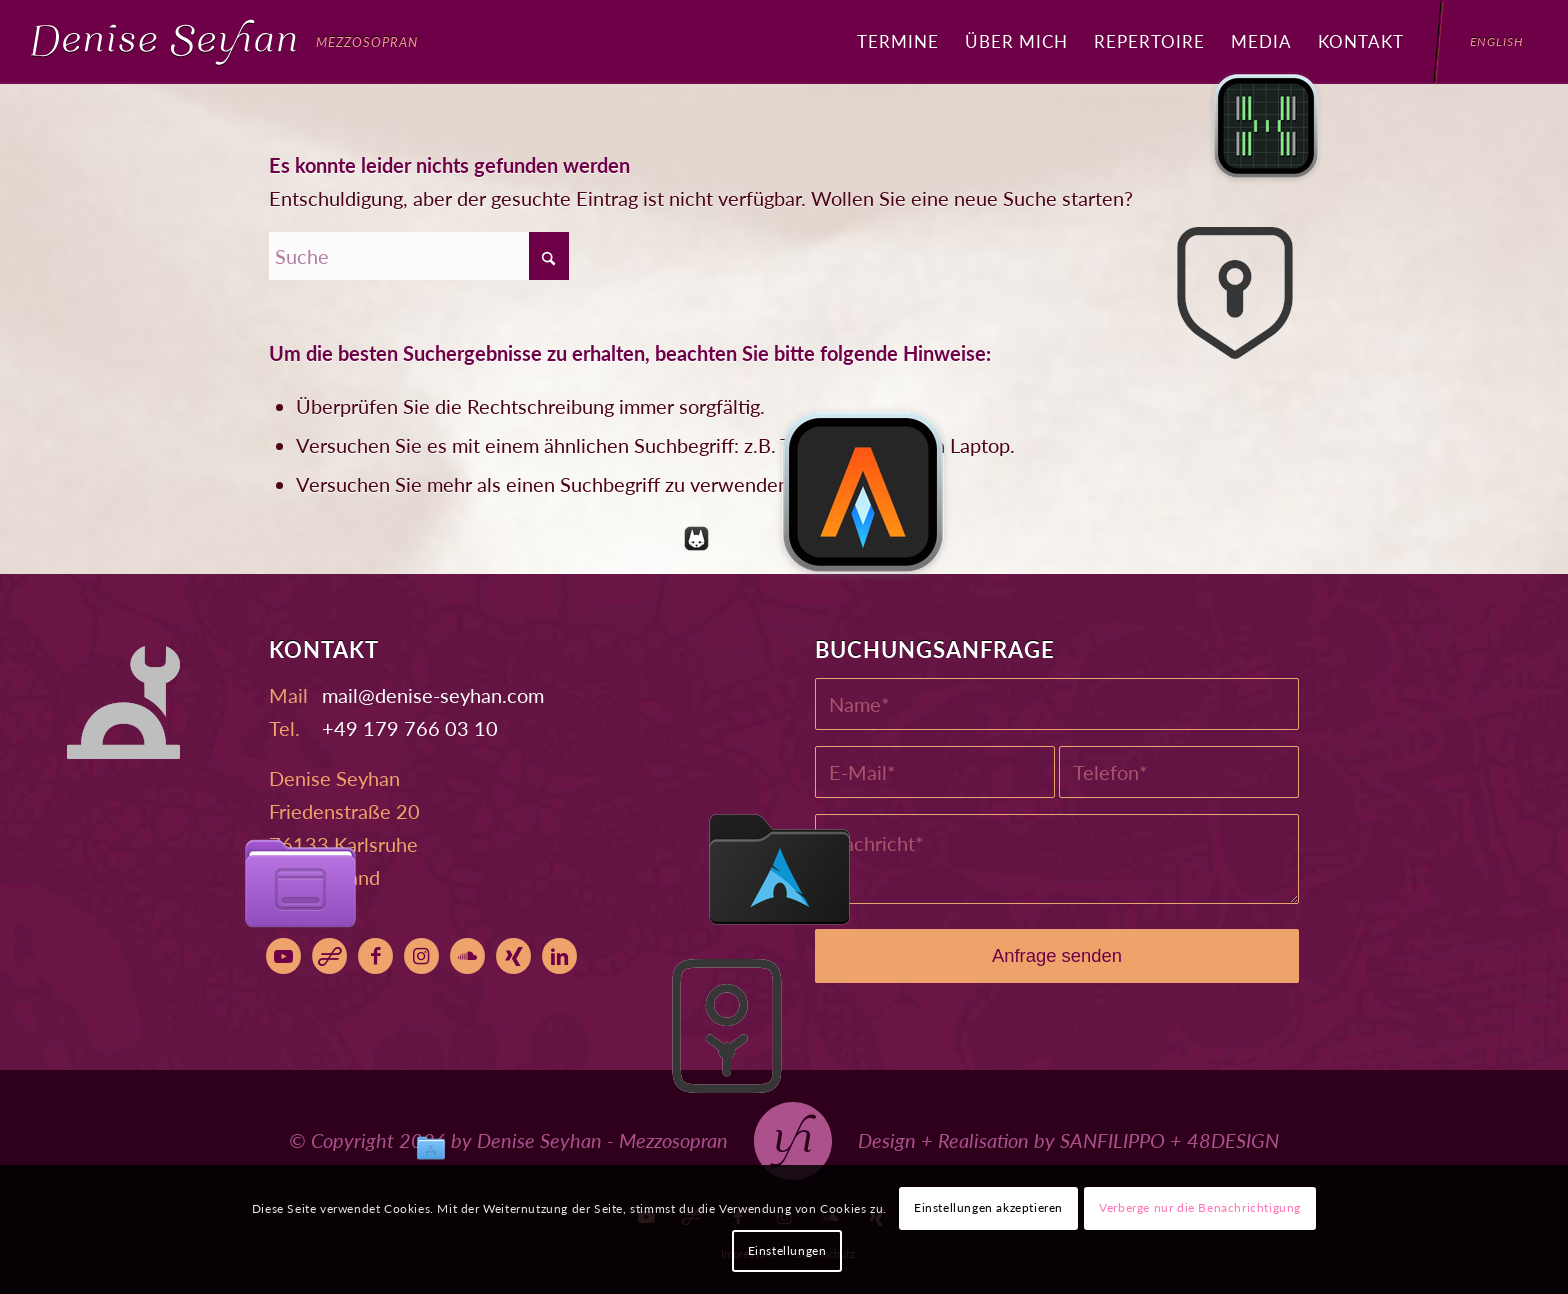 Image resolution: width=1568 pixels, height=1294 pixels. What do you see at coordinates (1235, 293) in the screenshot?
I see `access device security settings` at bounding box center [1235, 293].